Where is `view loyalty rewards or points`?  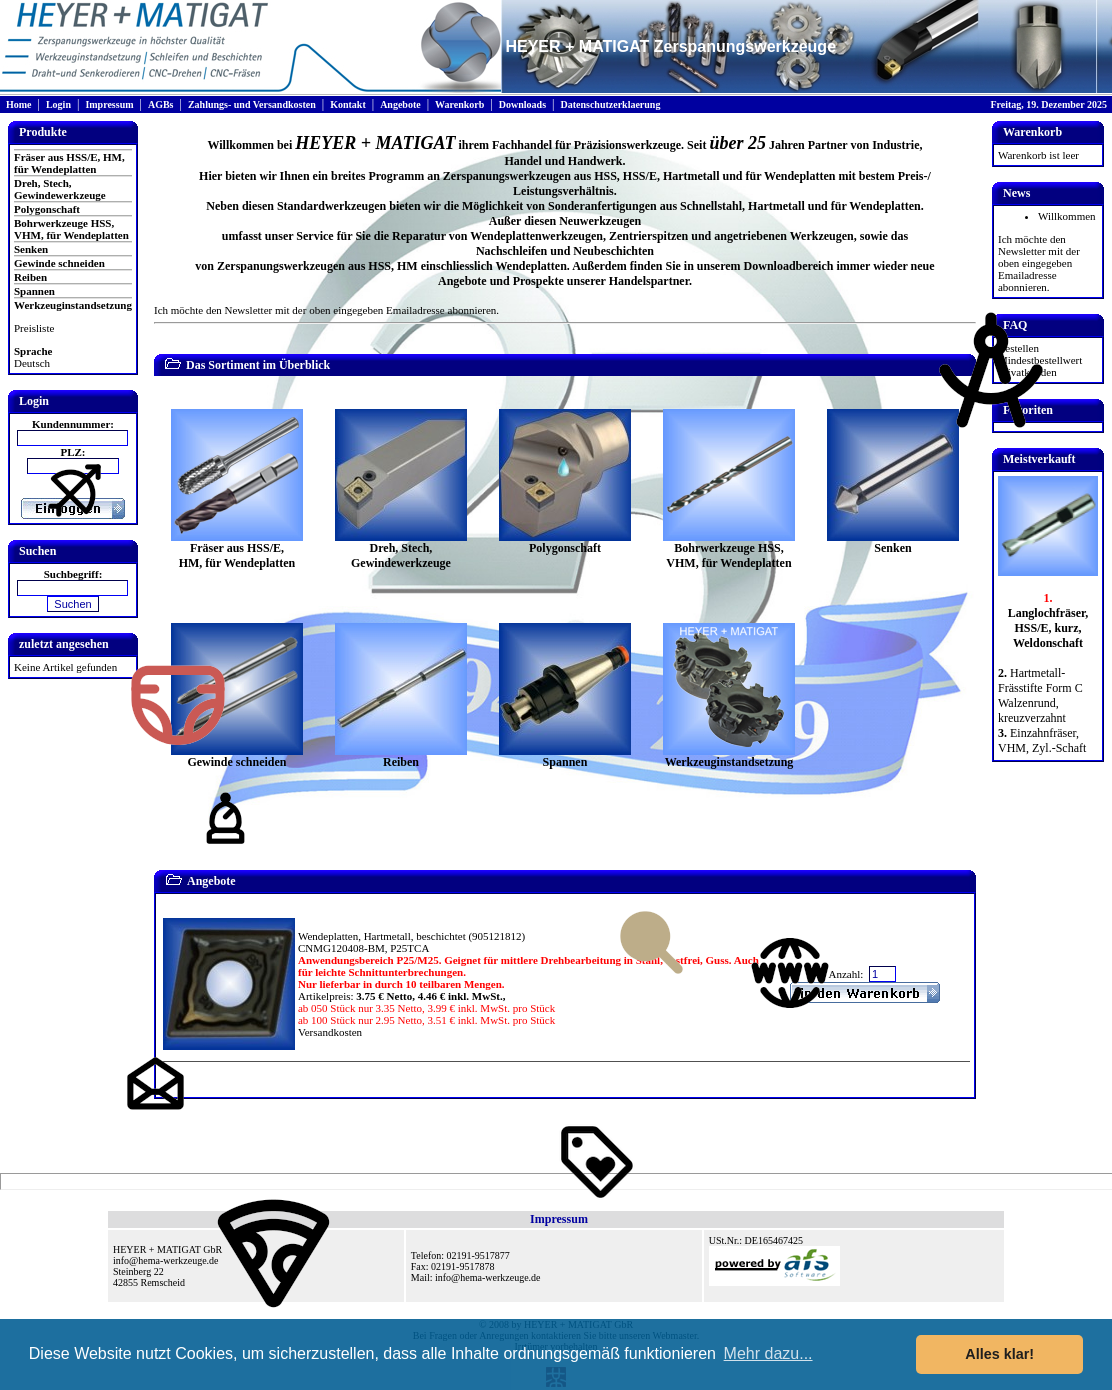 view loyalty rewards or points is located at coordinates (597, 1162).